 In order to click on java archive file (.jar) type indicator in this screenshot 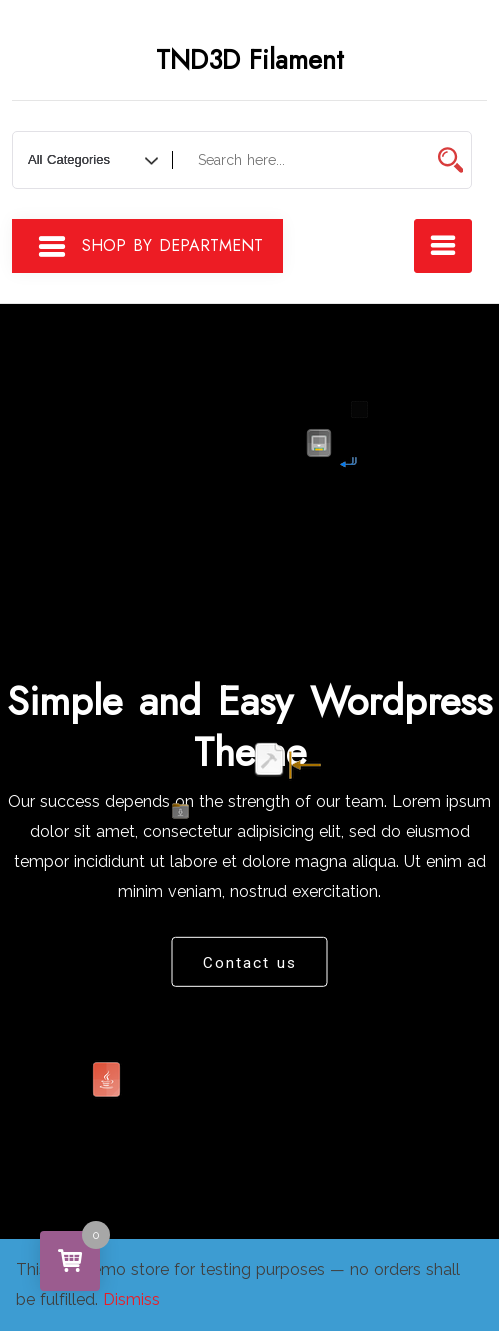, I will do `click(106, 1079)`.